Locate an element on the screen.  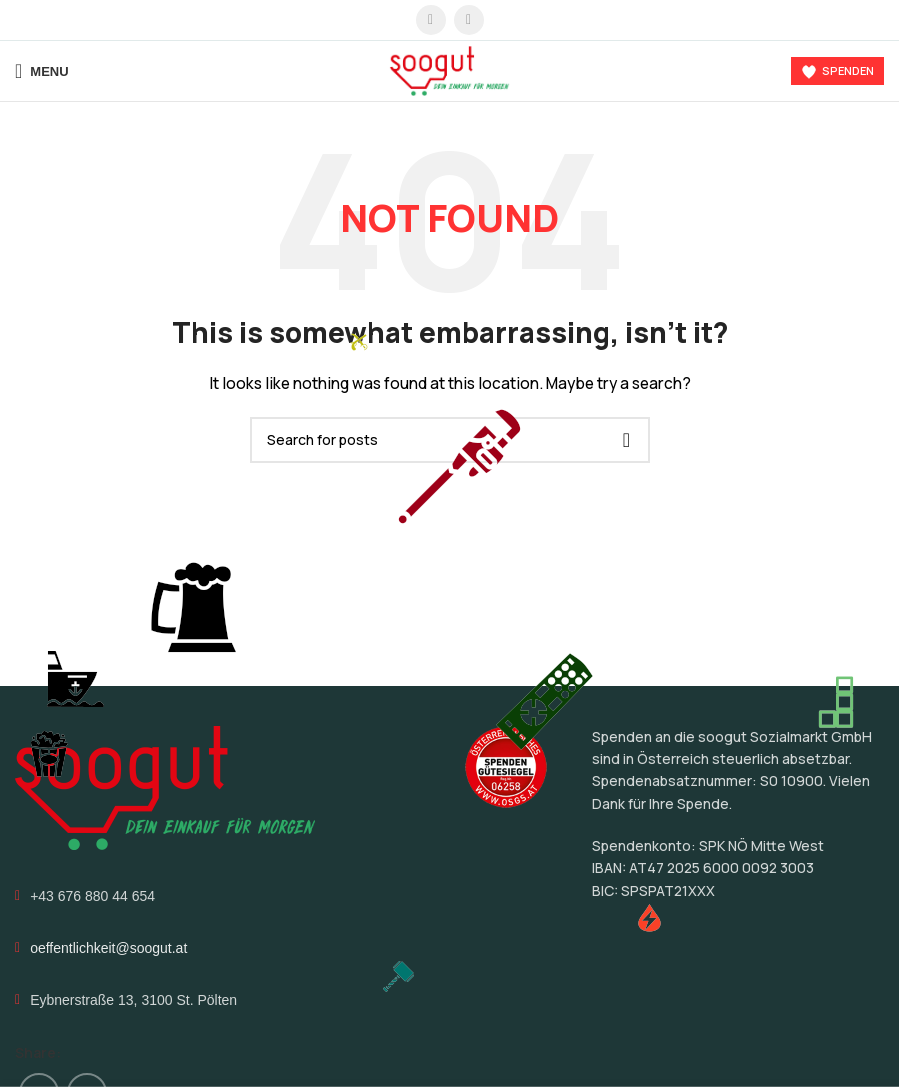
access Thor or Norse mythology-themed content is located at coordinates (398, 976).